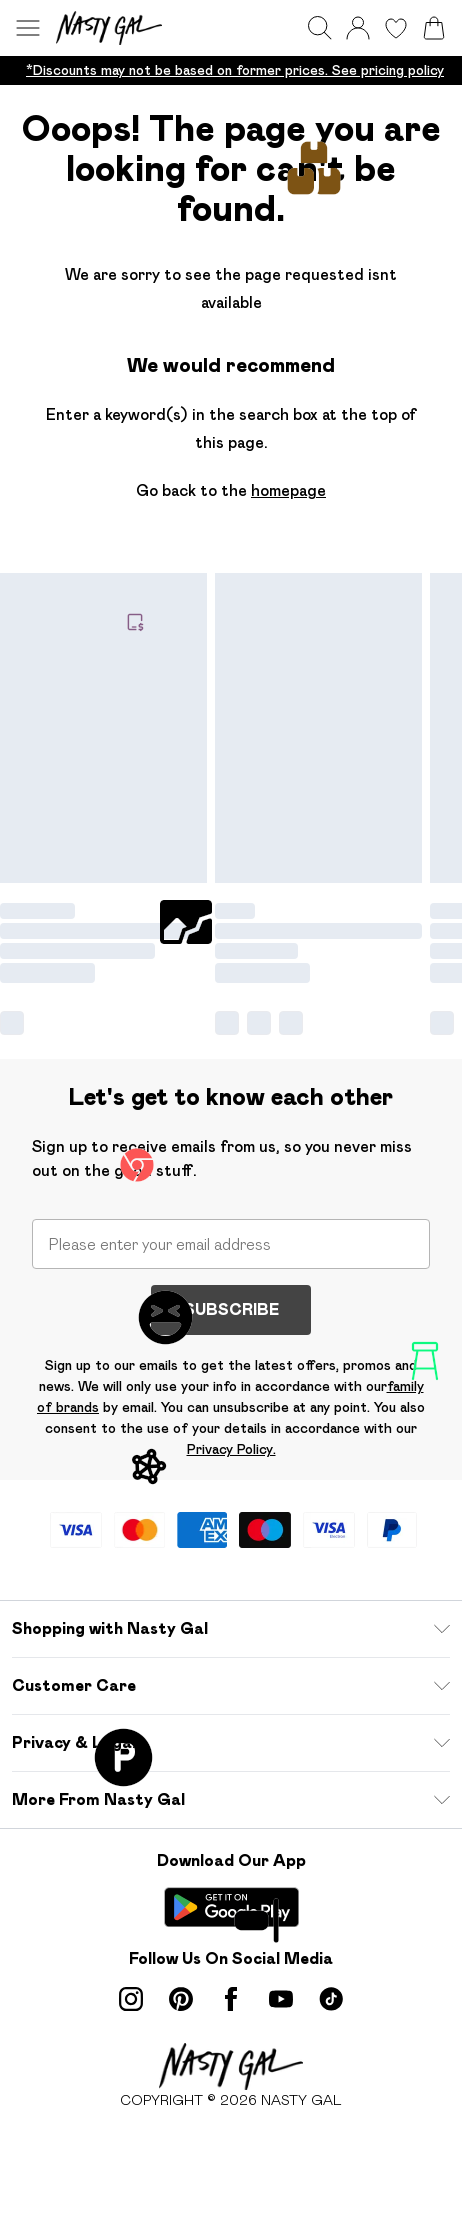 This screenshot has width=462, height=2225. What do you see at coordinates (135, 622) in the screenshot?
I see `view tablet payment or pricing options` at bounding box center [135, 622].